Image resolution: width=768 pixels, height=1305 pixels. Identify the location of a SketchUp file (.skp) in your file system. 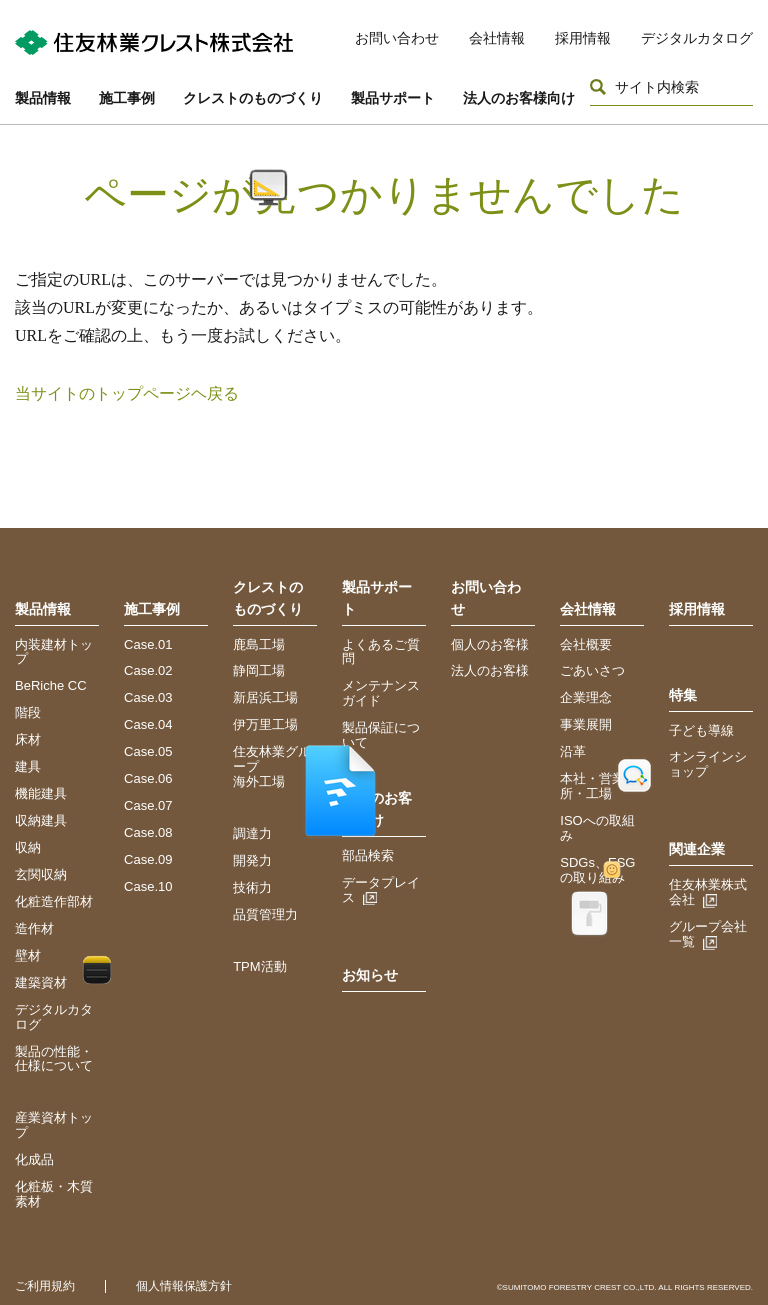
(340, 792).